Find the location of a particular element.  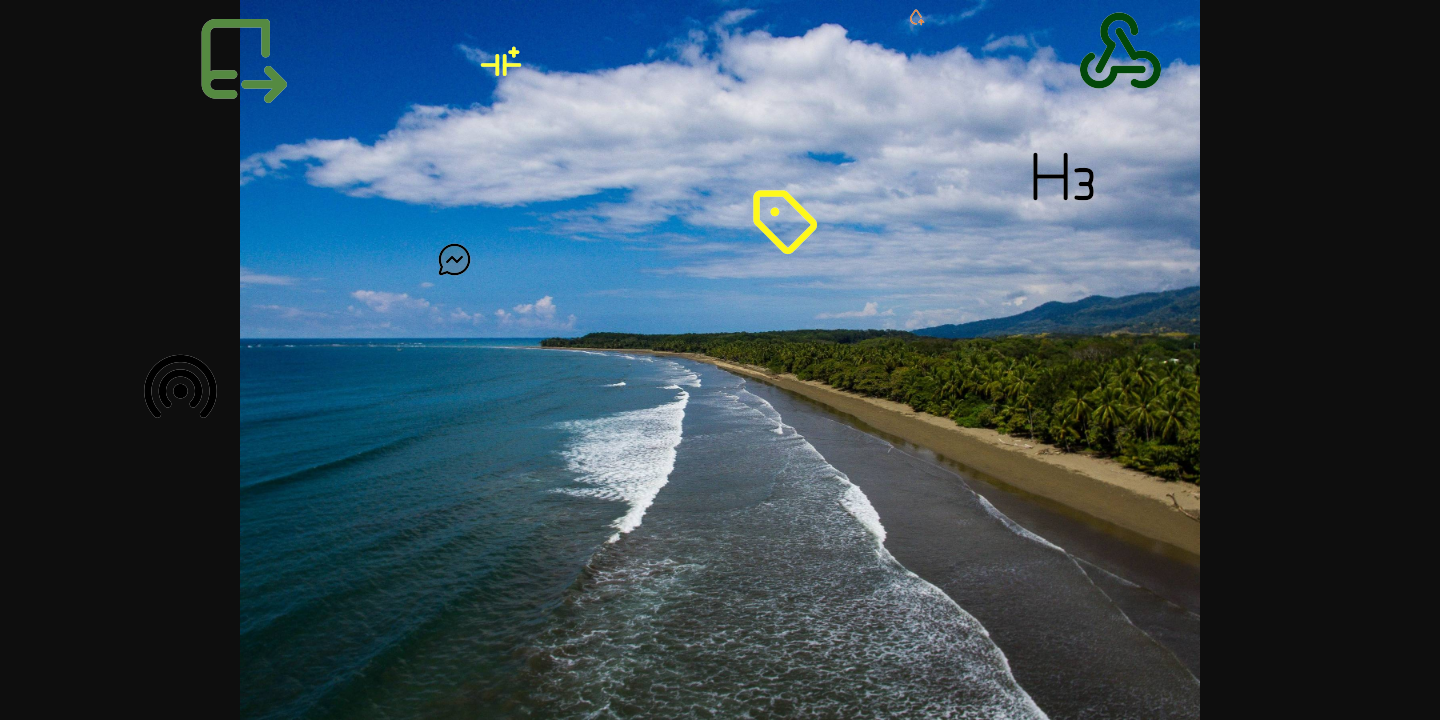

configure webhook integrations is located at coordinates (1120, 50).